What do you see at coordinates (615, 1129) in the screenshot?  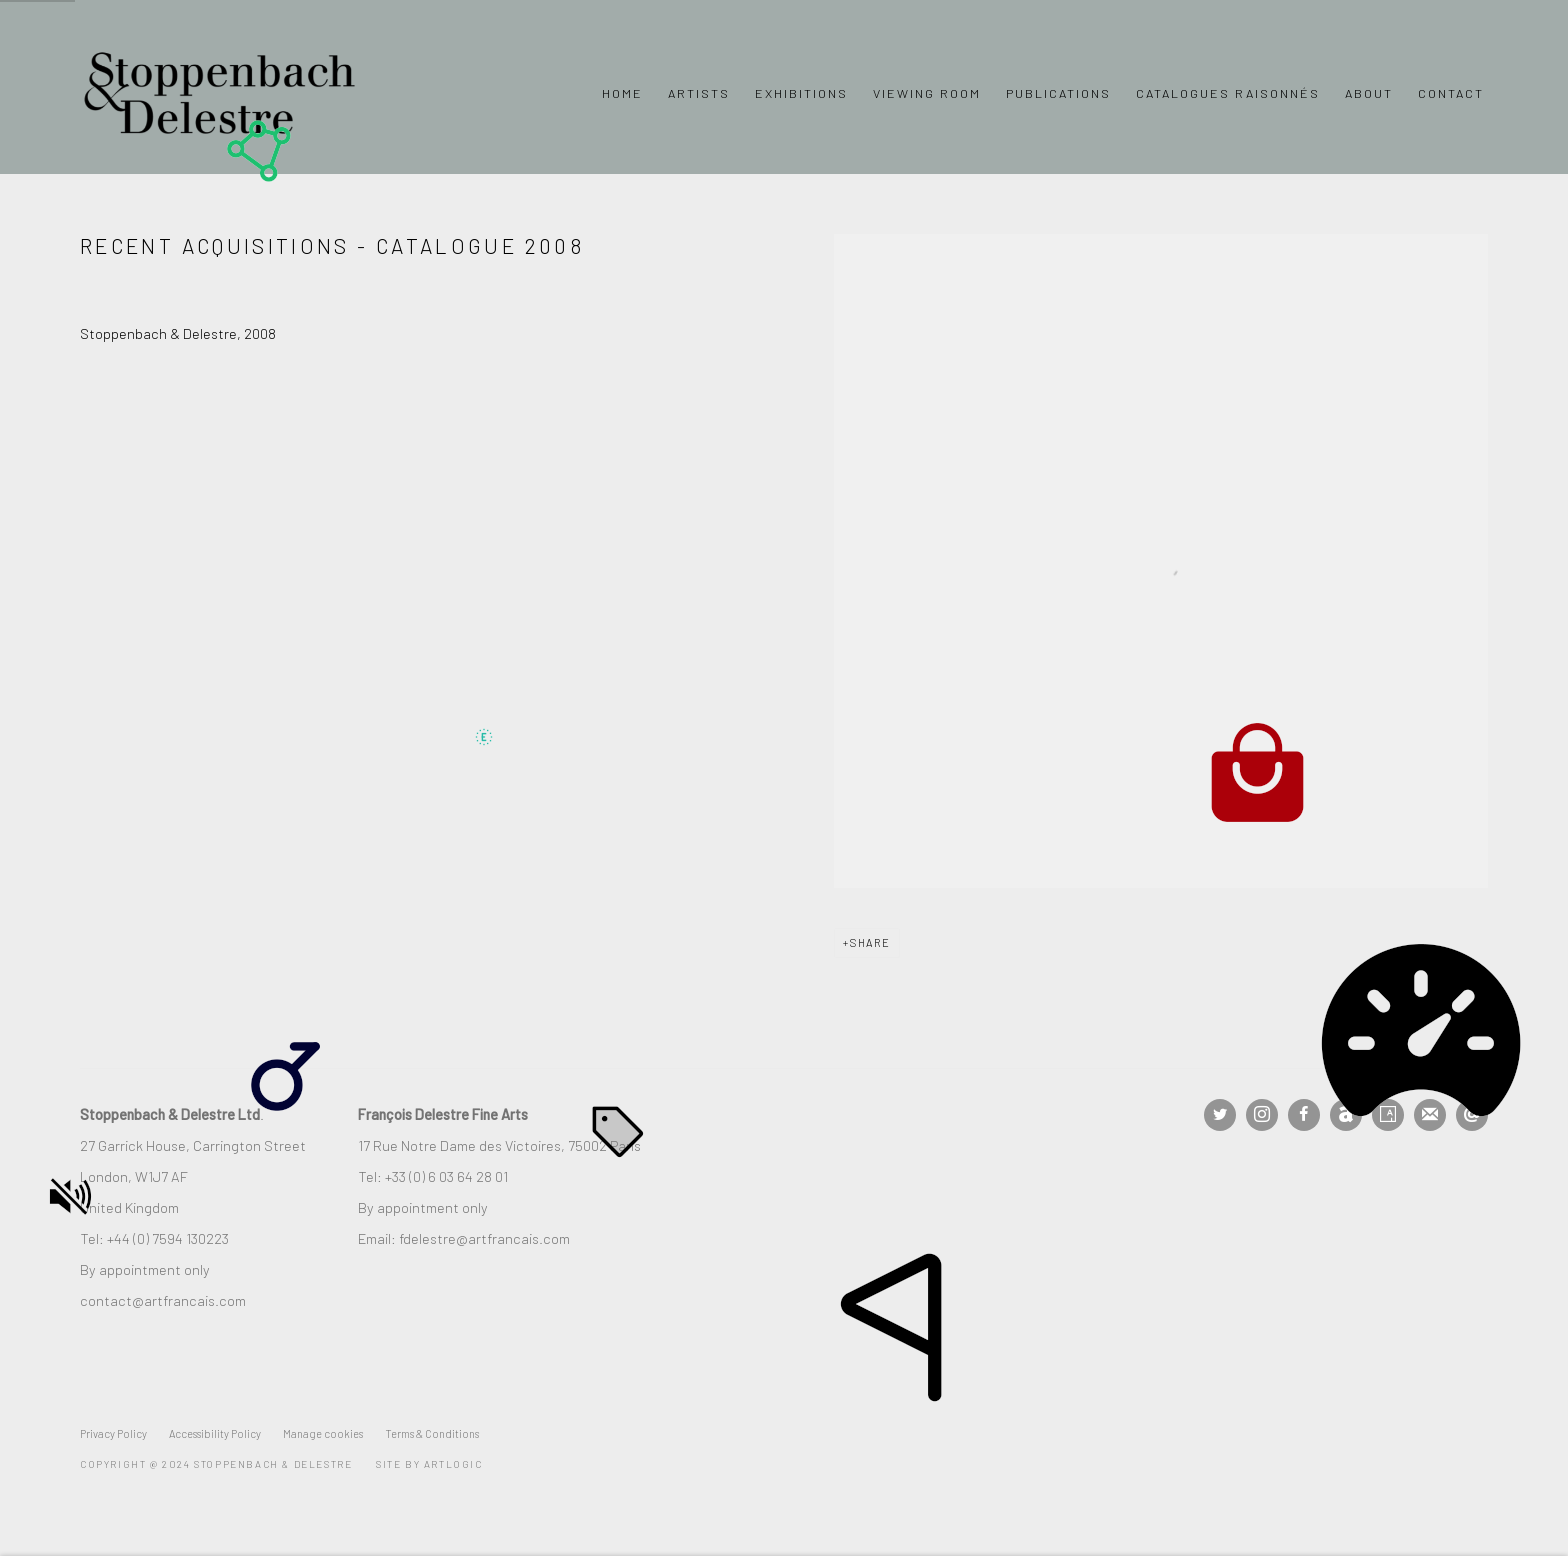 I see `add a tag or label to an item` at bounding box center [615, 1129].